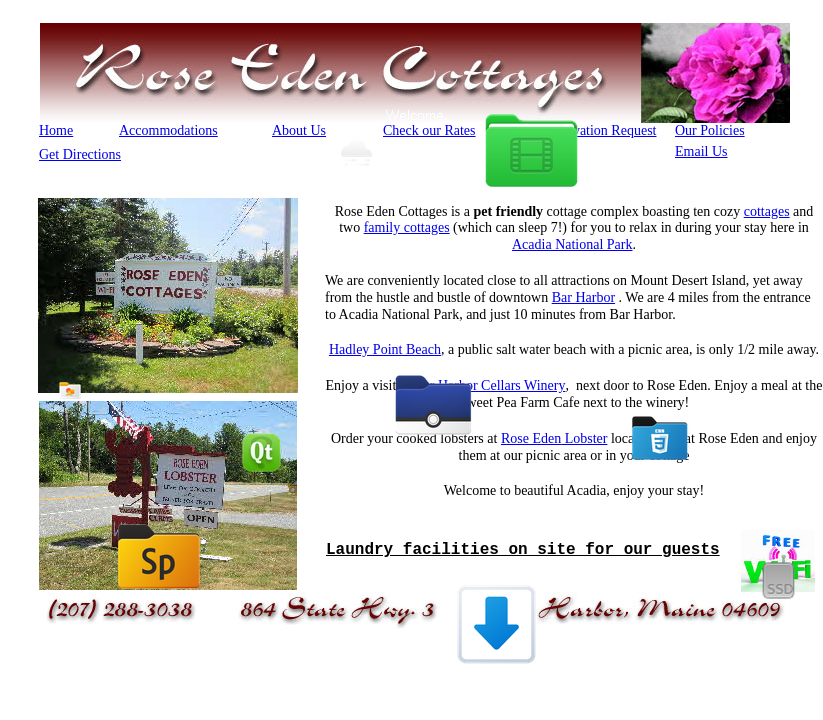  Describe the element at coordinates (531, 150) in the screenshot. I see `open your videos folder` at that location.